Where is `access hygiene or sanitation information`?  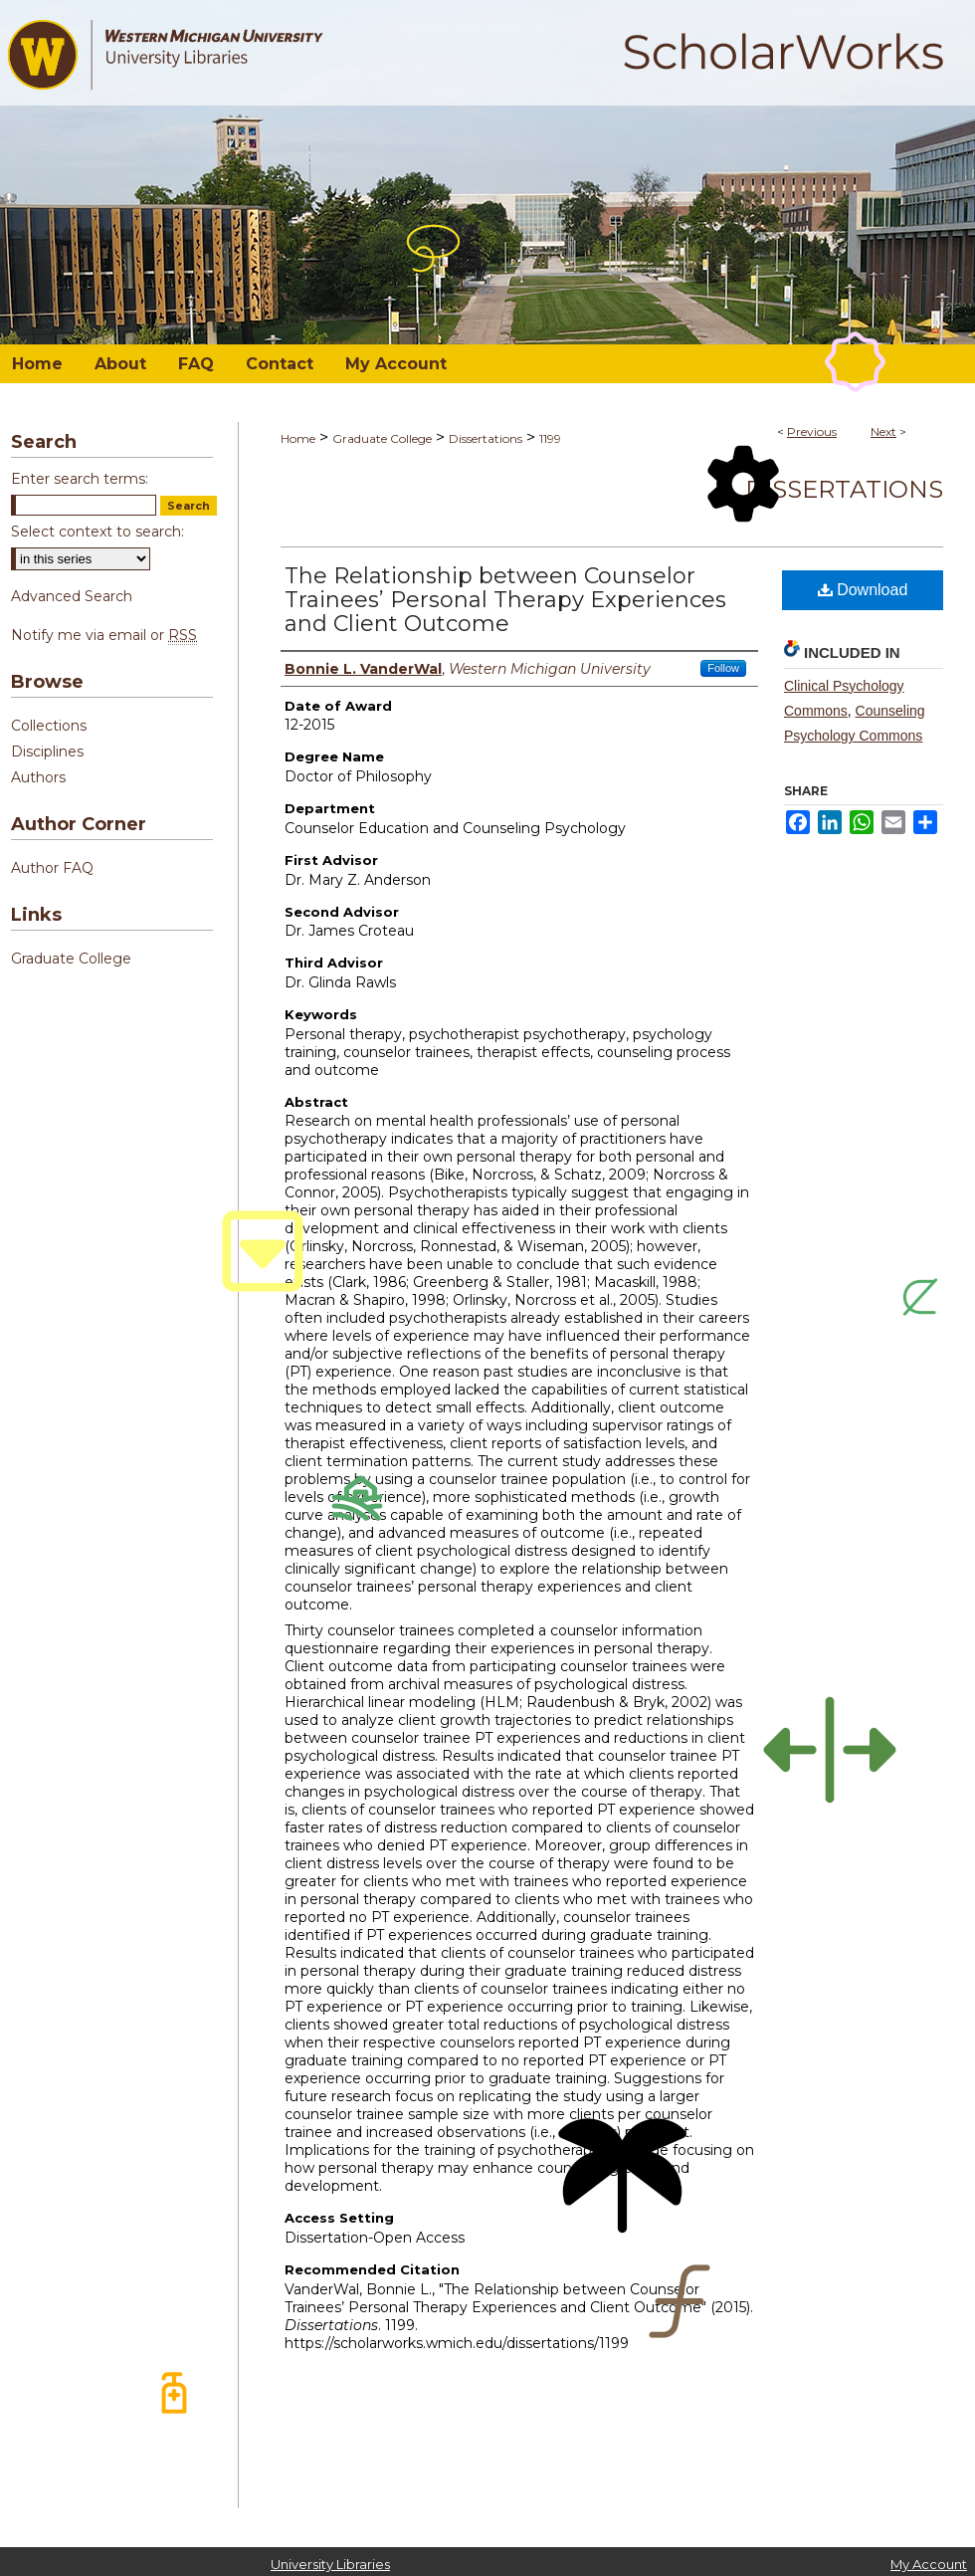
access hygiene or sanitation information is located at coordinates (174, 2393).